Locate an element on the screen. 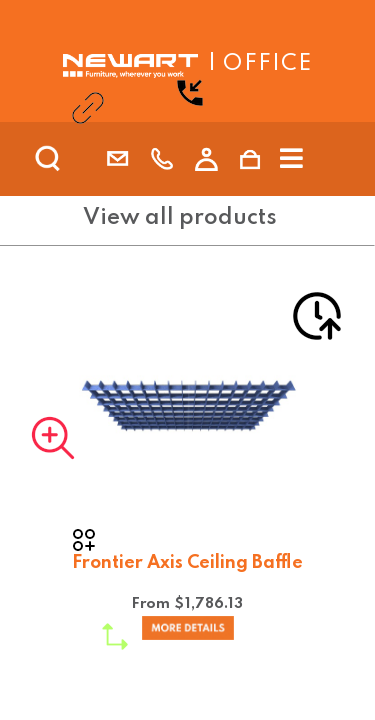 Image resolution: width=375 pixels, height=720 pixels. indicates a vector path or directional flow is located at coordinates (114, 636).